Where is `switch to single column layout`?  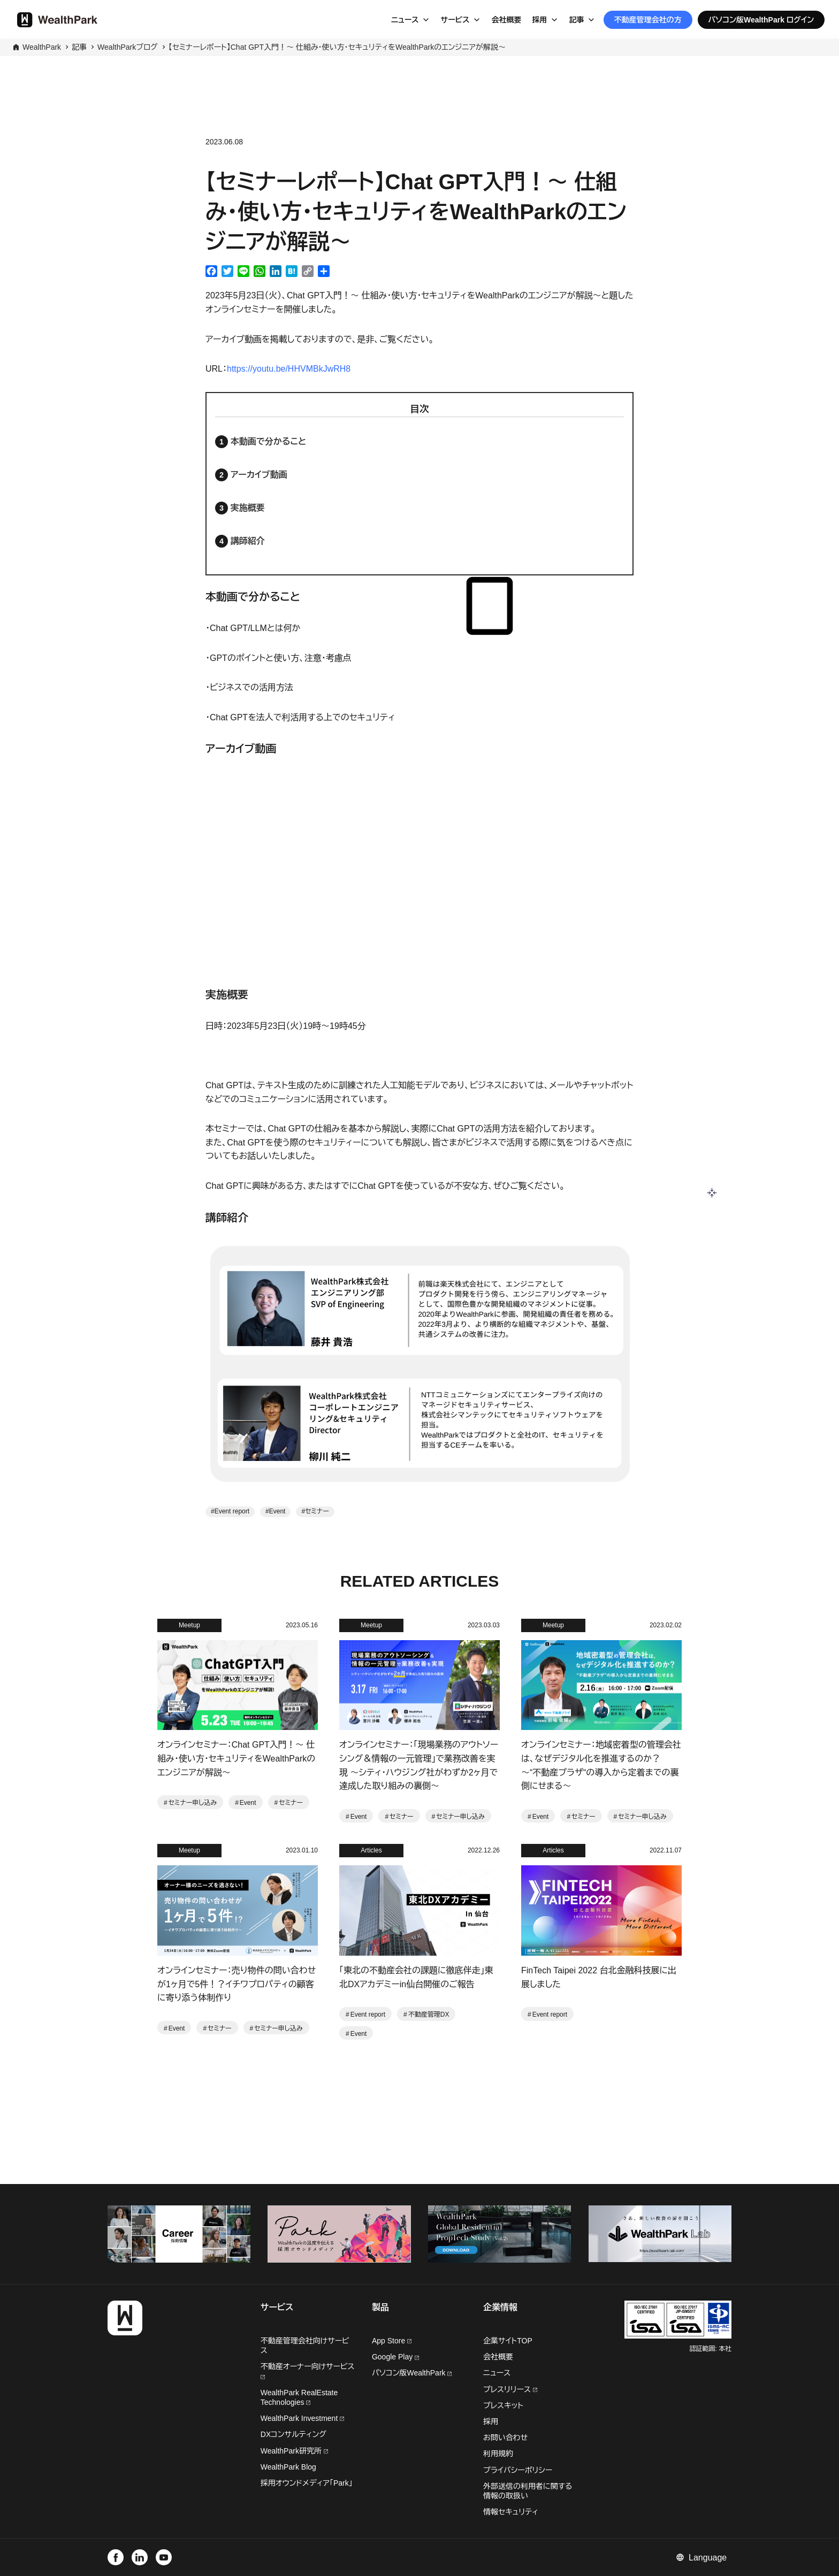
switch to single column layout is located at coordinates (490, 606).